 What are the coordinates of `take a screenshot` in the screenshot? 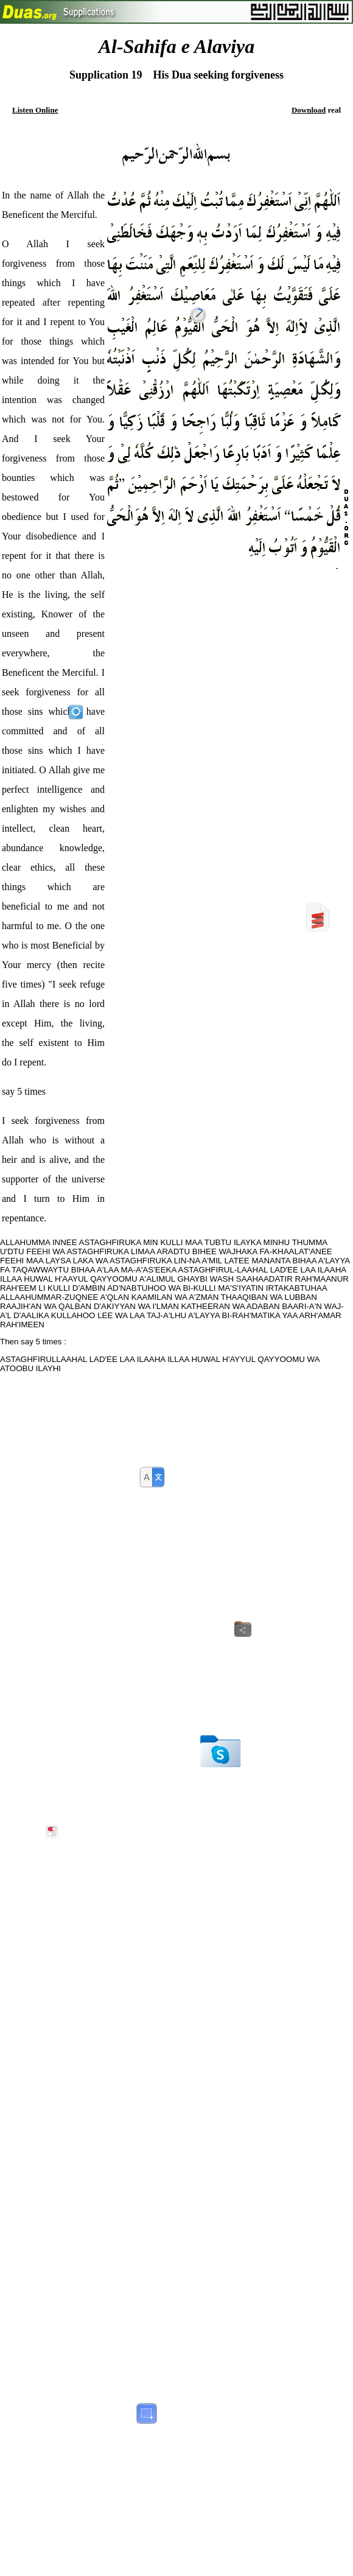 It's located at (147, 2413).